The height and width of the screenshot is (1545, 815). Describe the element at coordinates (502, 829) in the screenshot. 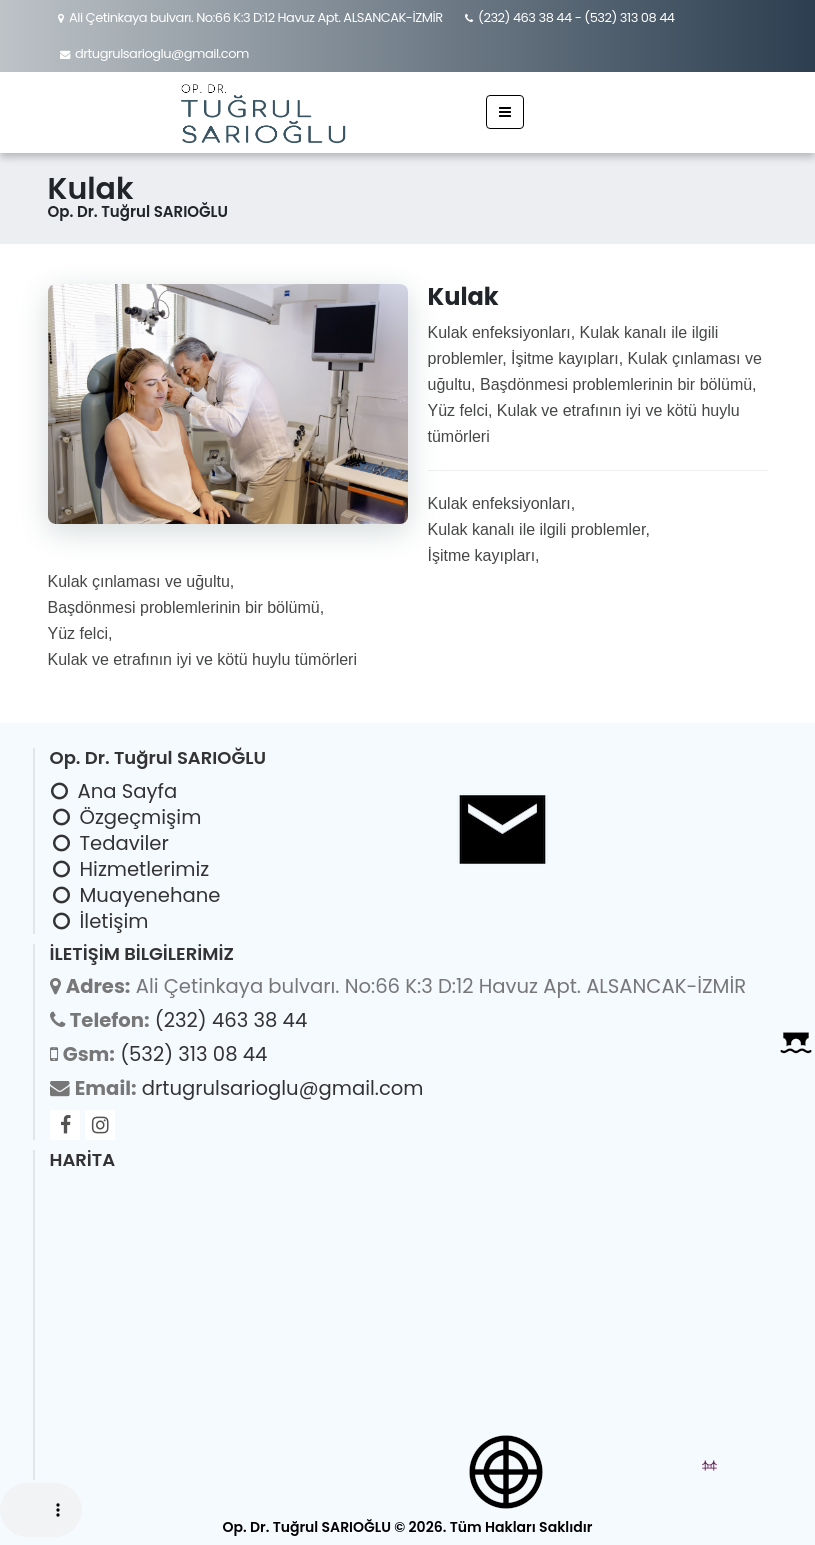

I see `access your email inbox` at that location.